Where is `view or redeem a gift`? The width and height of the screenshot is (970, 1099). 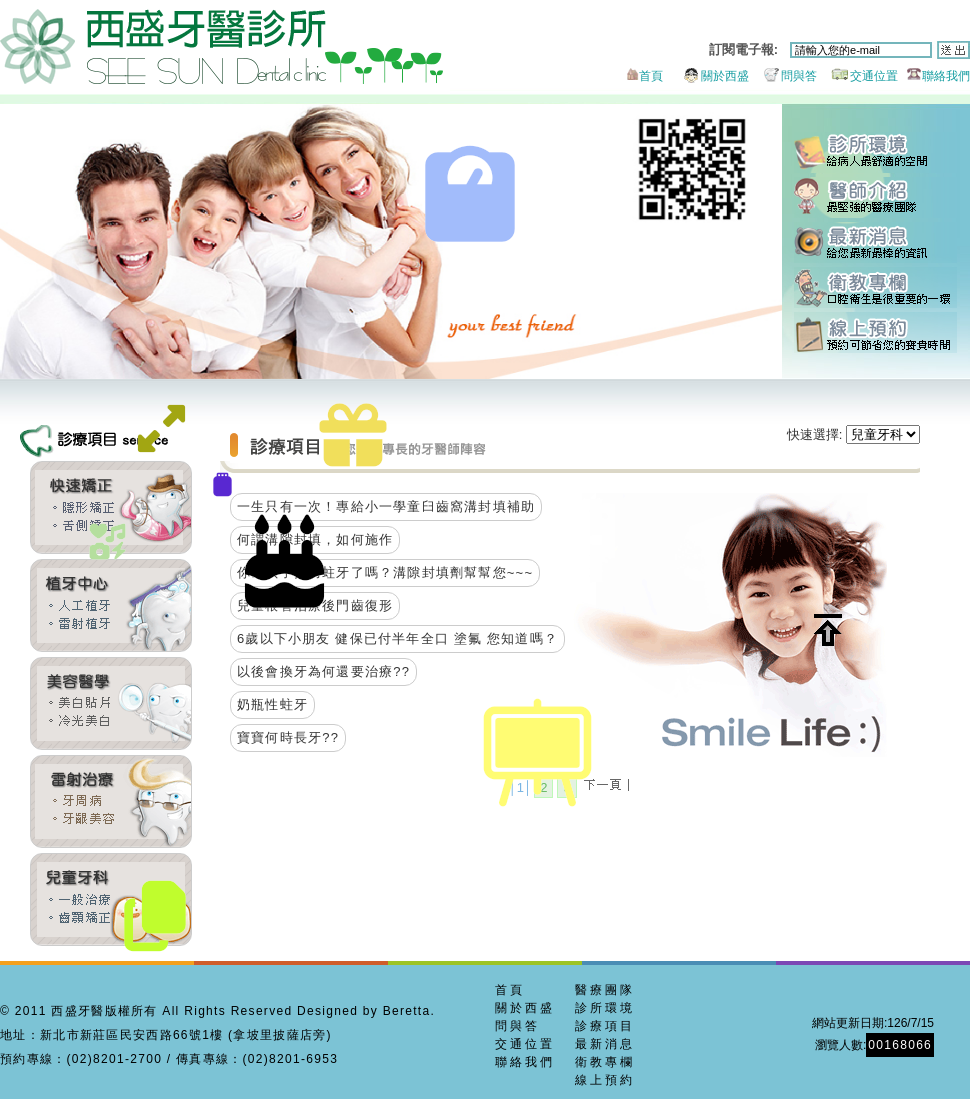 view or redeem a gift is located at coordinates (353, 437).